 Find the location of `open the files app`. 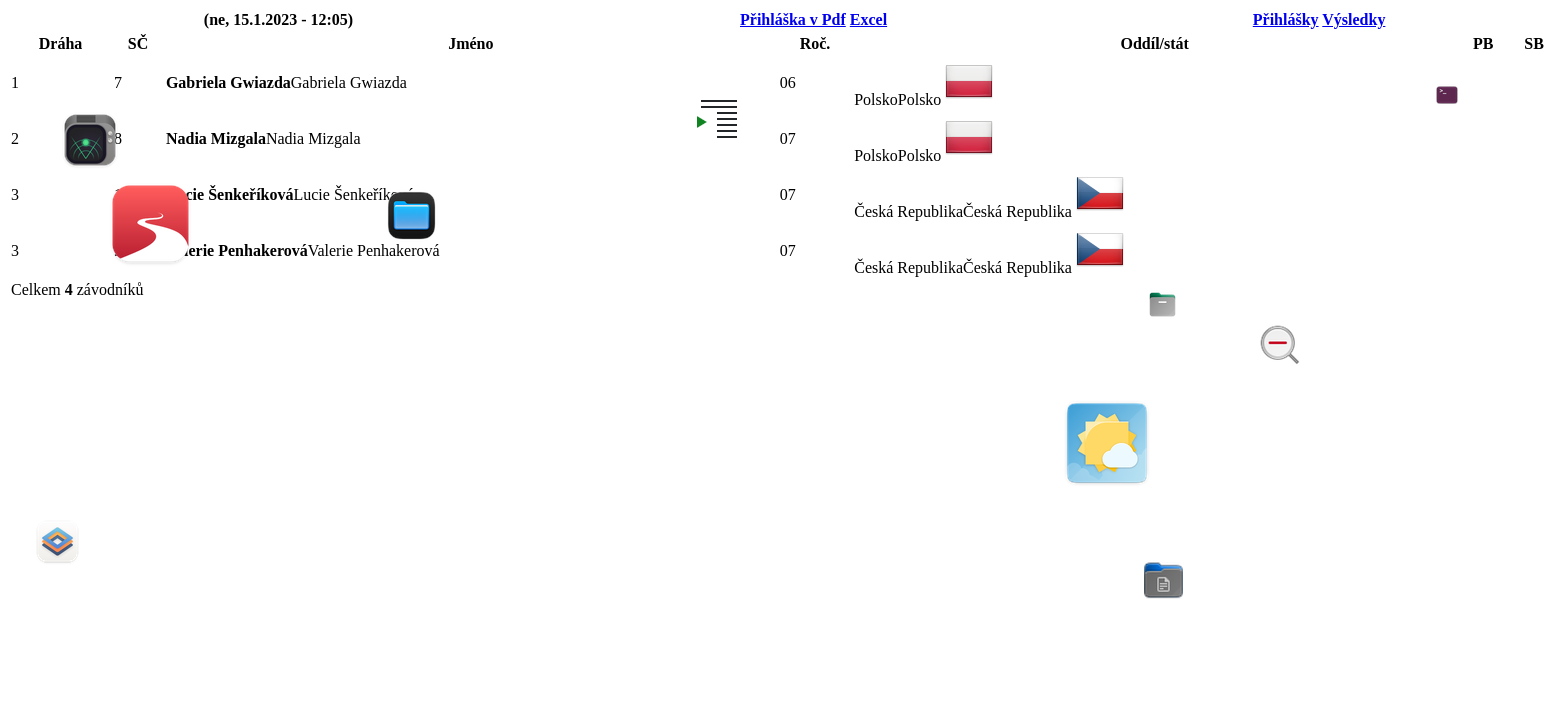

open the files app is located at coordinates (411, 215).